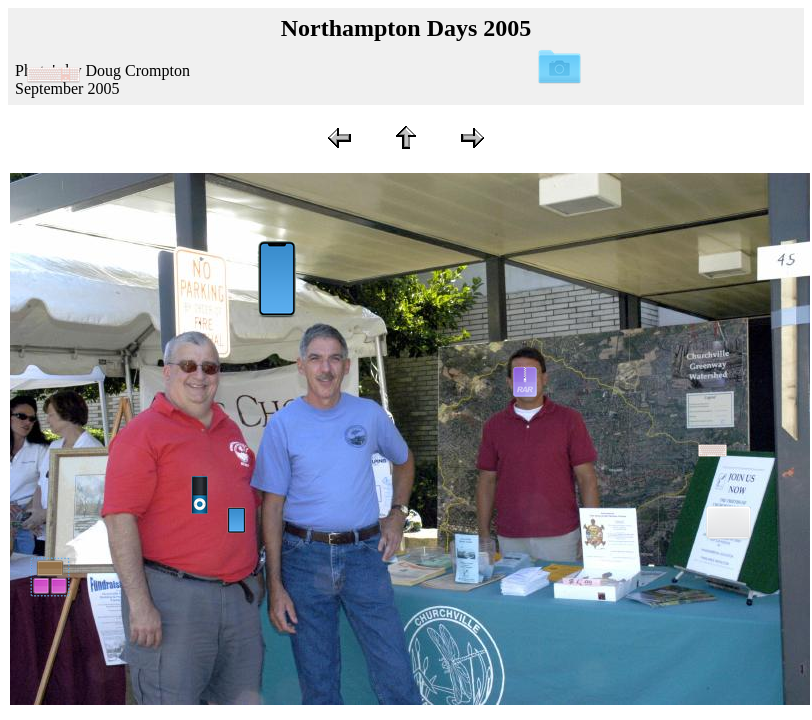  What do you see at coordinates (199, 495) in the screenshot?
I see `iPod nano device connected` at bounding box center [199, 495].